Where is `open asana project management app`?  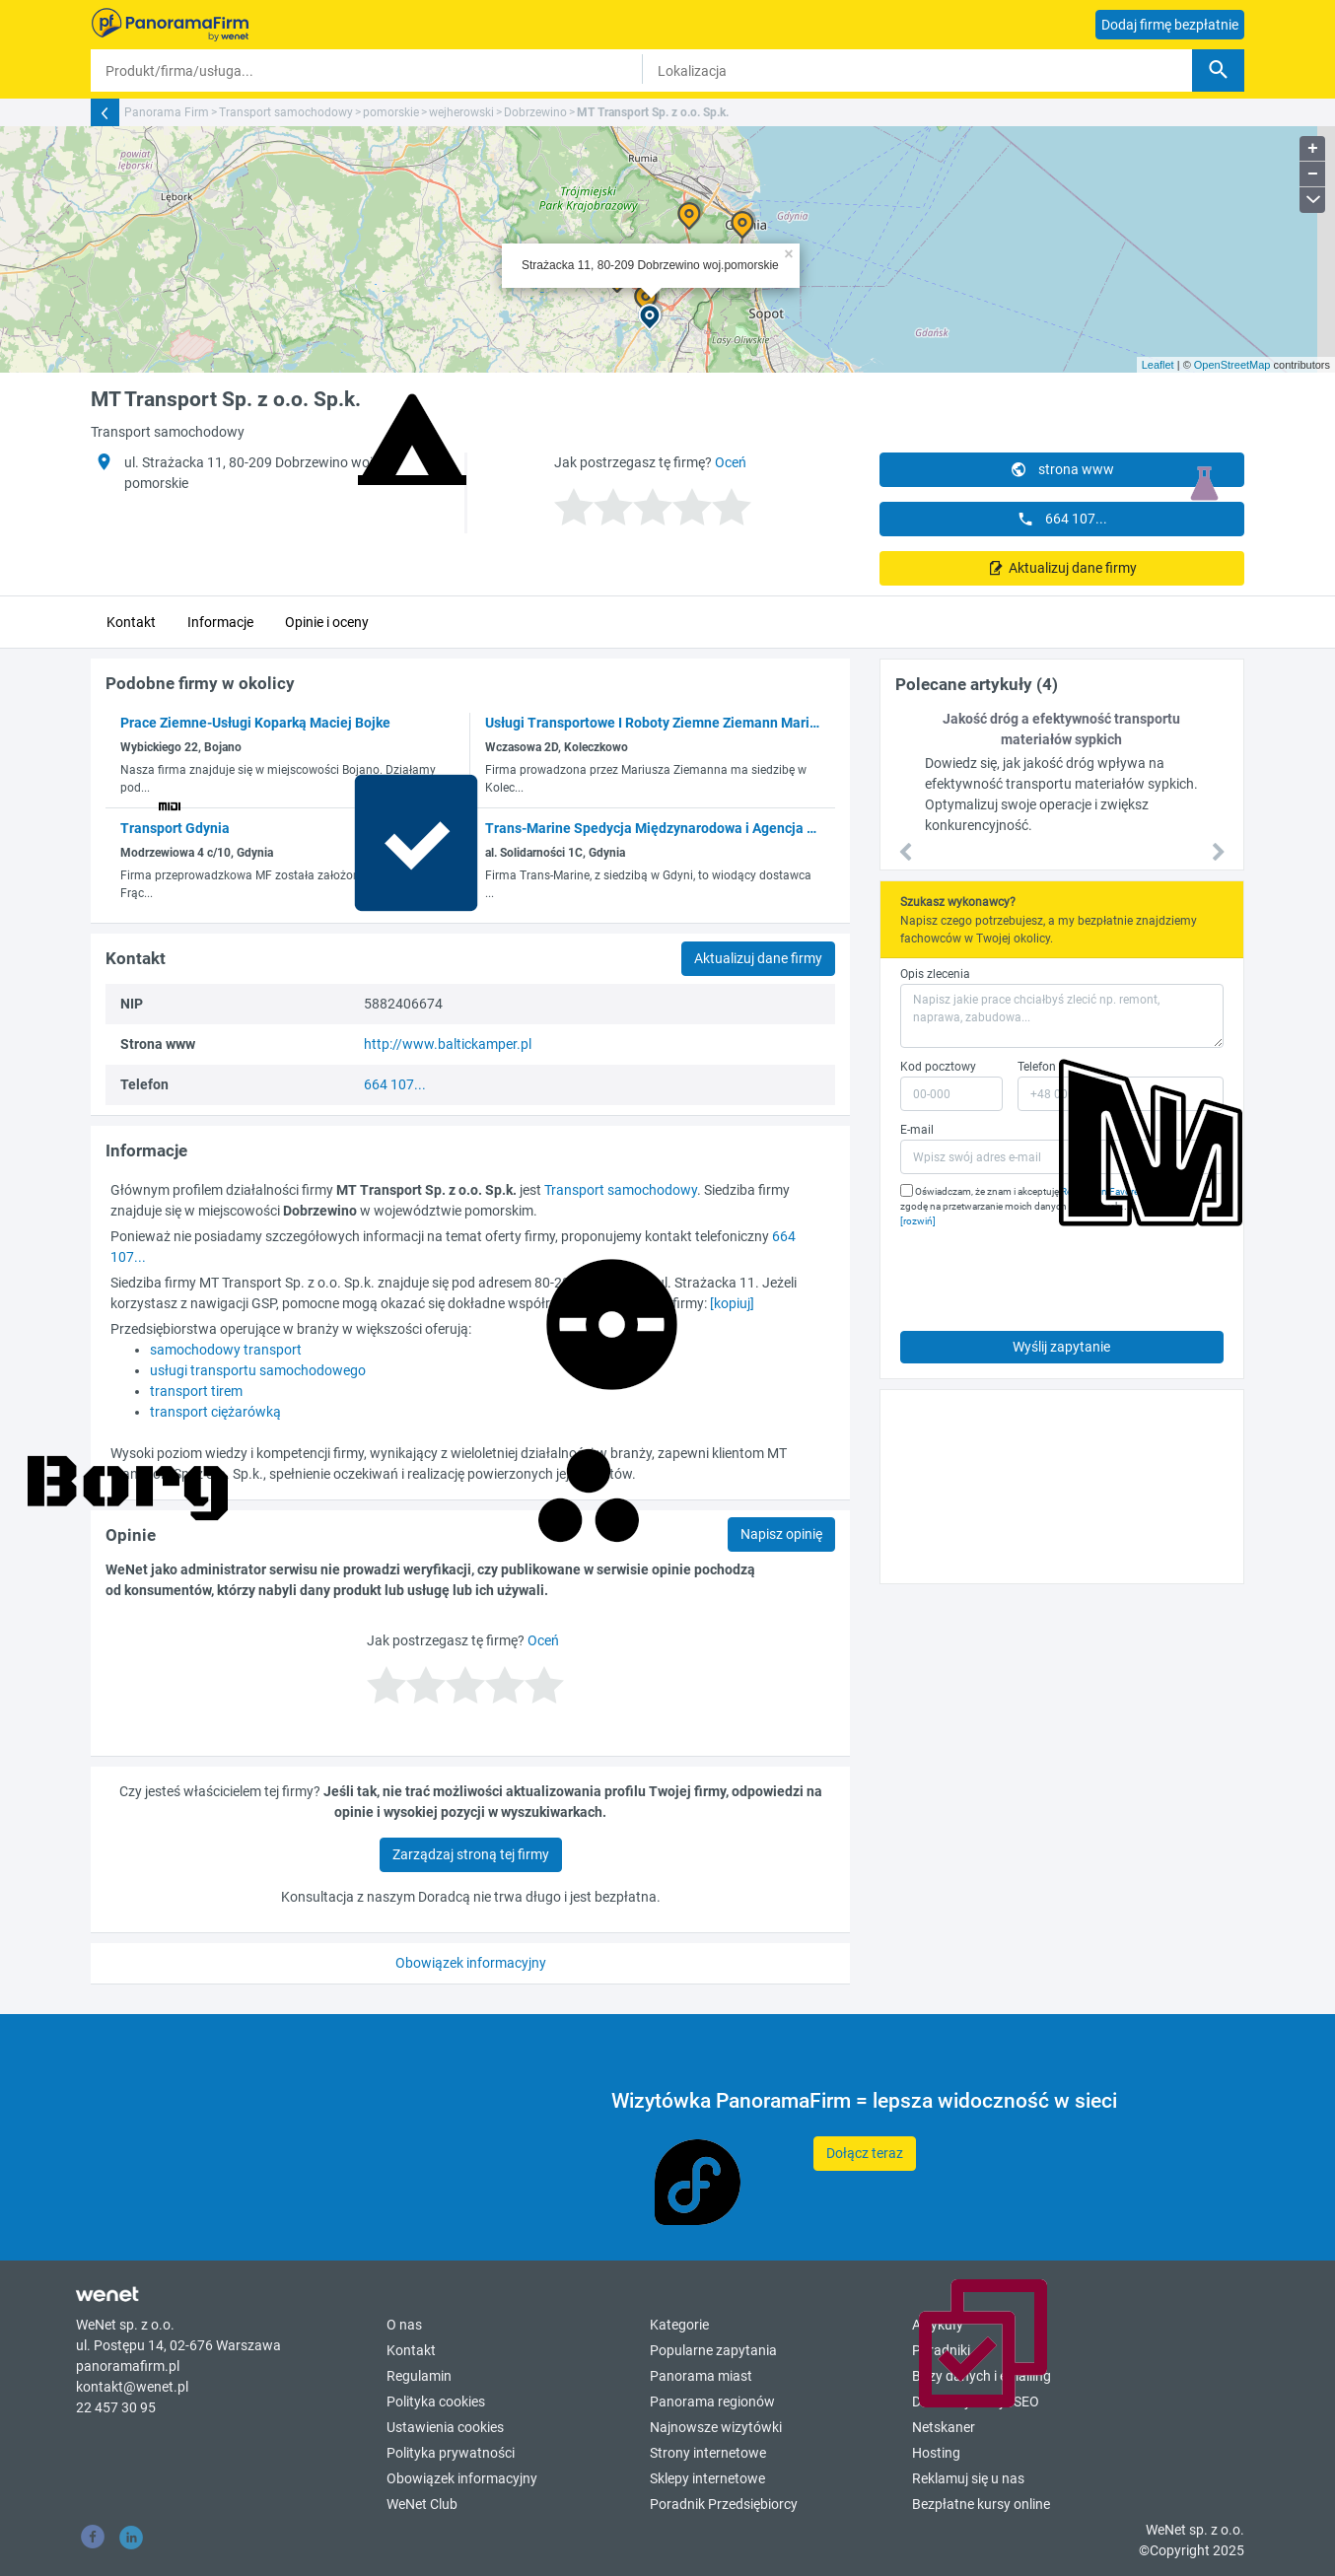
open asana project management app is located at coordinates (589, 1496).